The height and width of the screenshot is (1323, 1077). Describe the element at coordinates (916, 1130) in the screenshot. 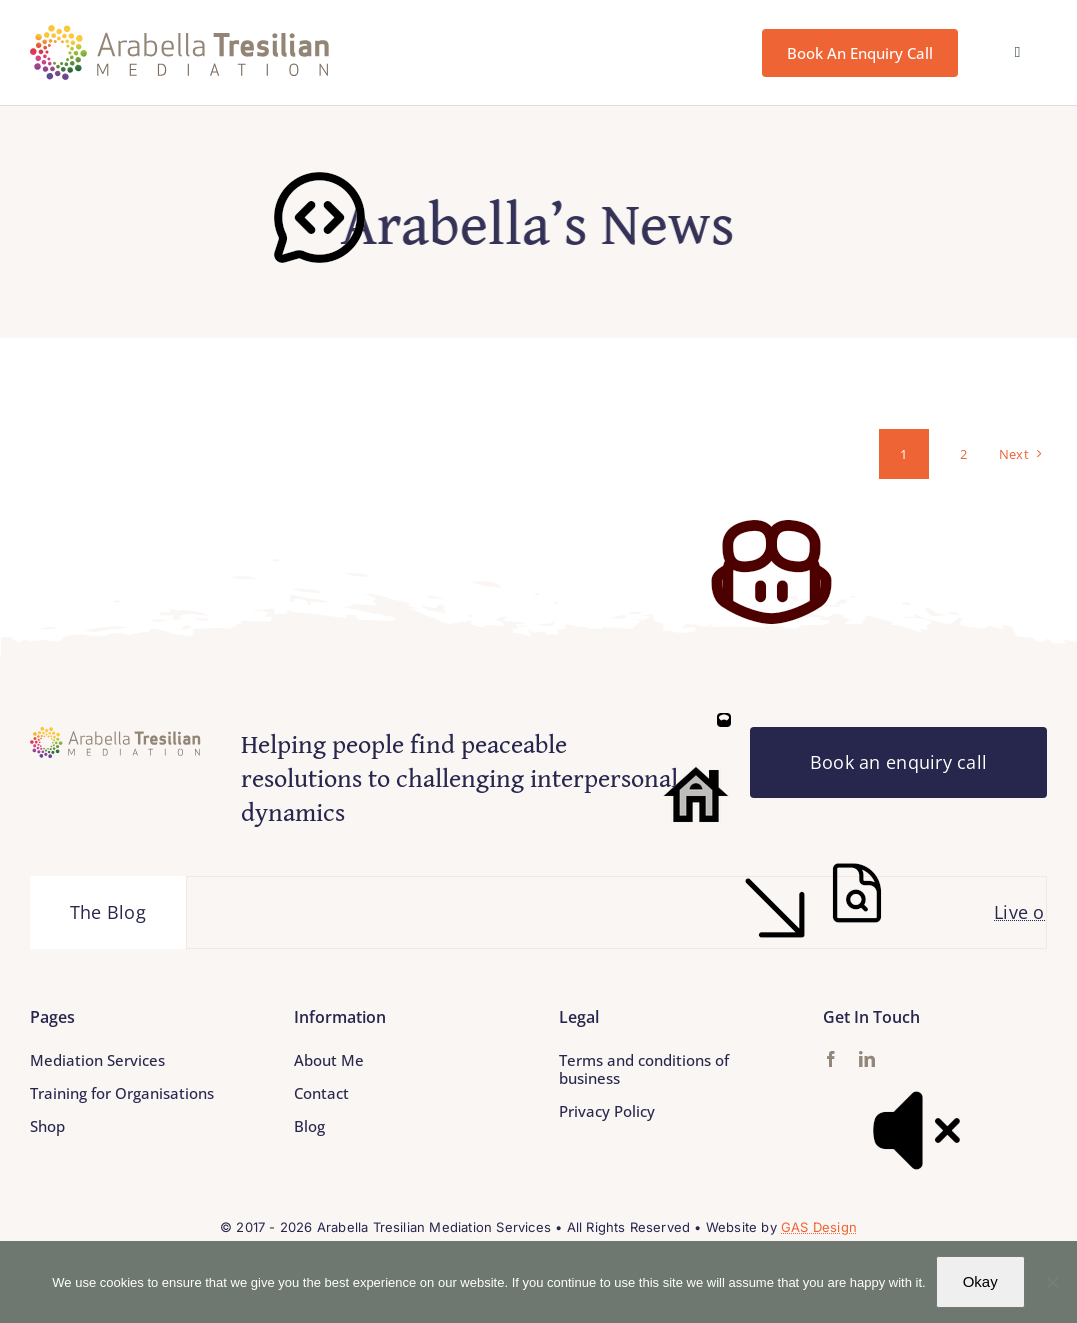

I see `mute audio or sound` at that location.